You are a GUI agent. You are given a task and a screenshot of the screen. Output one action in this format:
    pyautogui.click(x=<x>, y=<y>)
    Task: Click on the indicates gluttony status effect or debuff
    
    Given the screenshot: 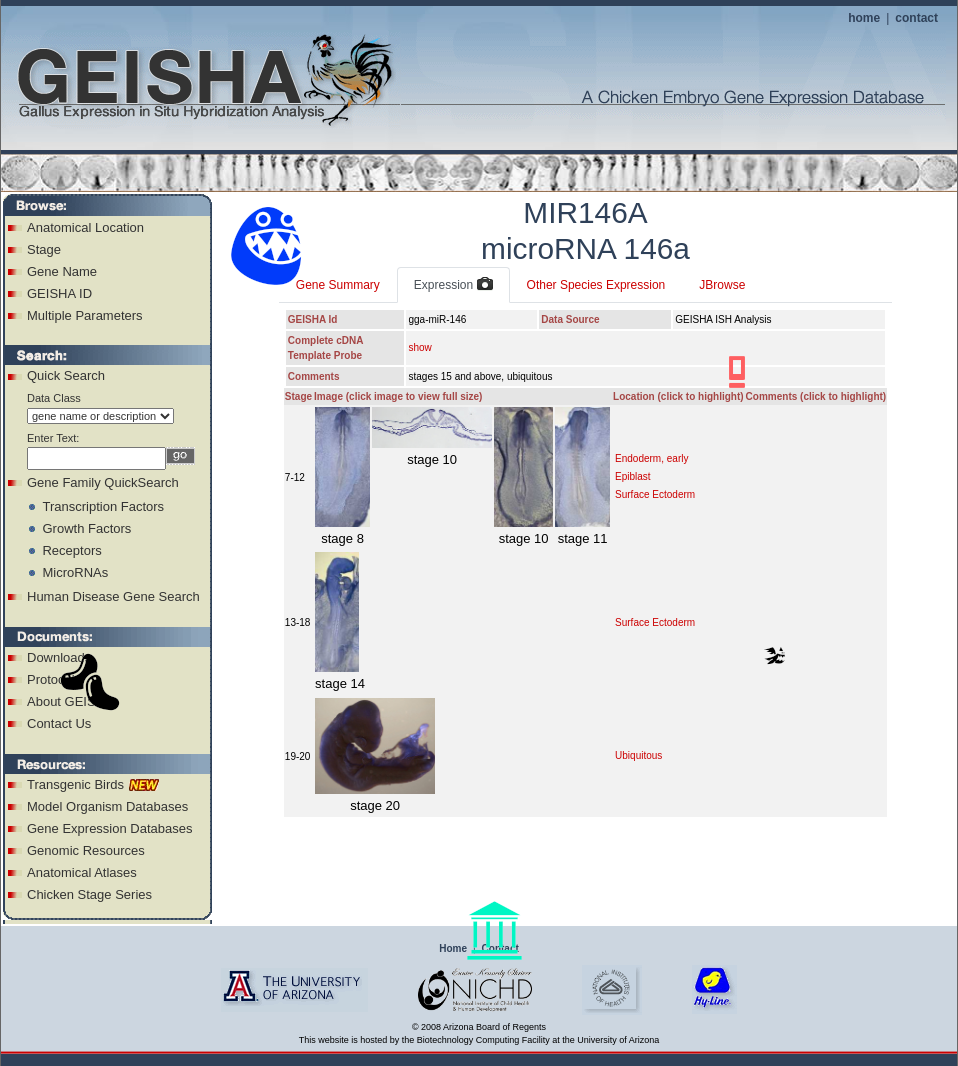 What is the action you would take?
    pyautogui.click(x=268, y=246)
    